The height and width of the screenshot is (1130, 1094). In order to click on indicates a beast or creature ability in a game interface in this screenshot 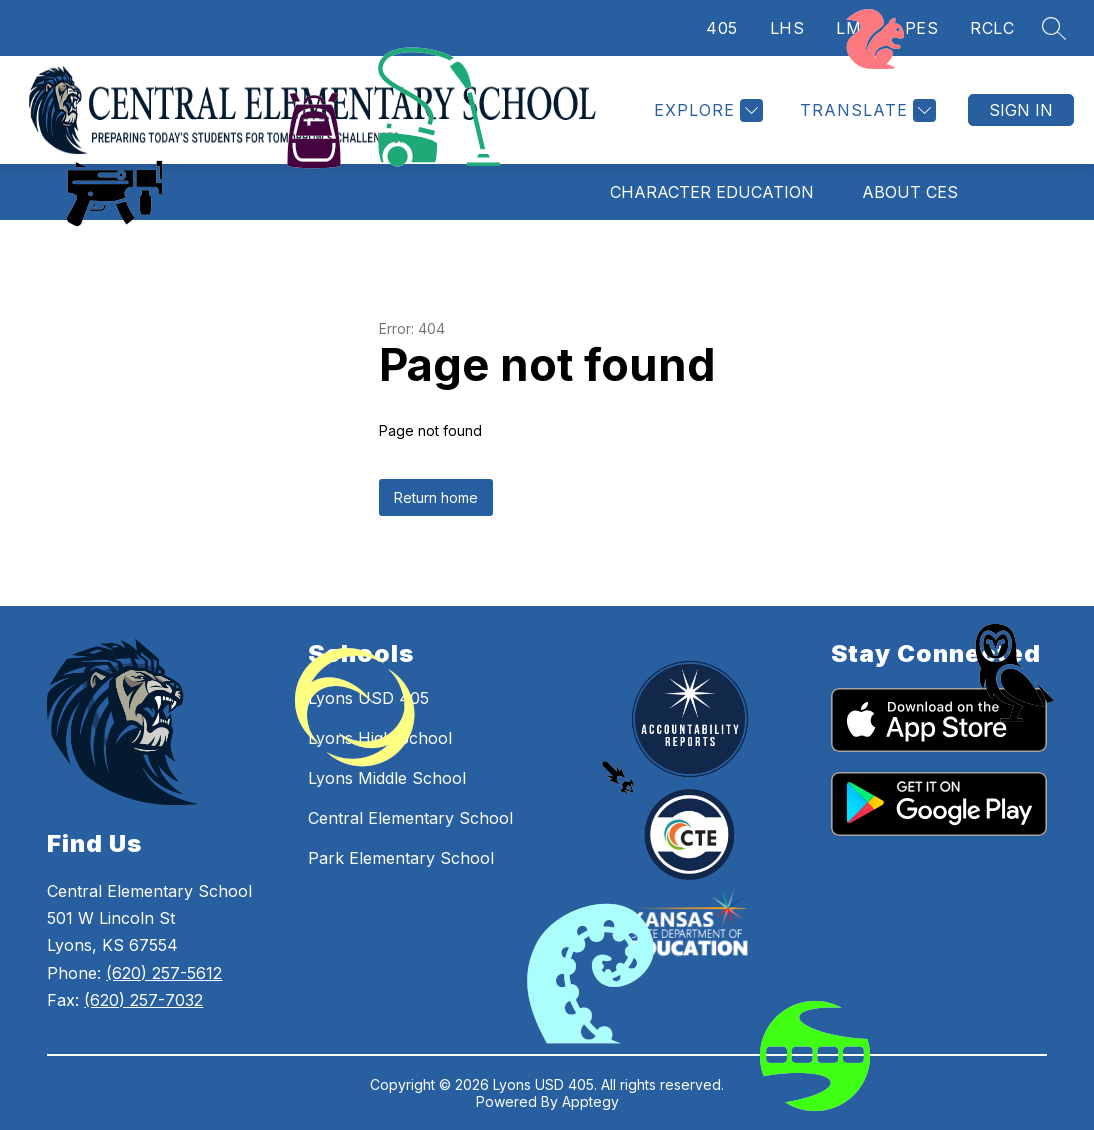, I will do `click(354, 707)`.